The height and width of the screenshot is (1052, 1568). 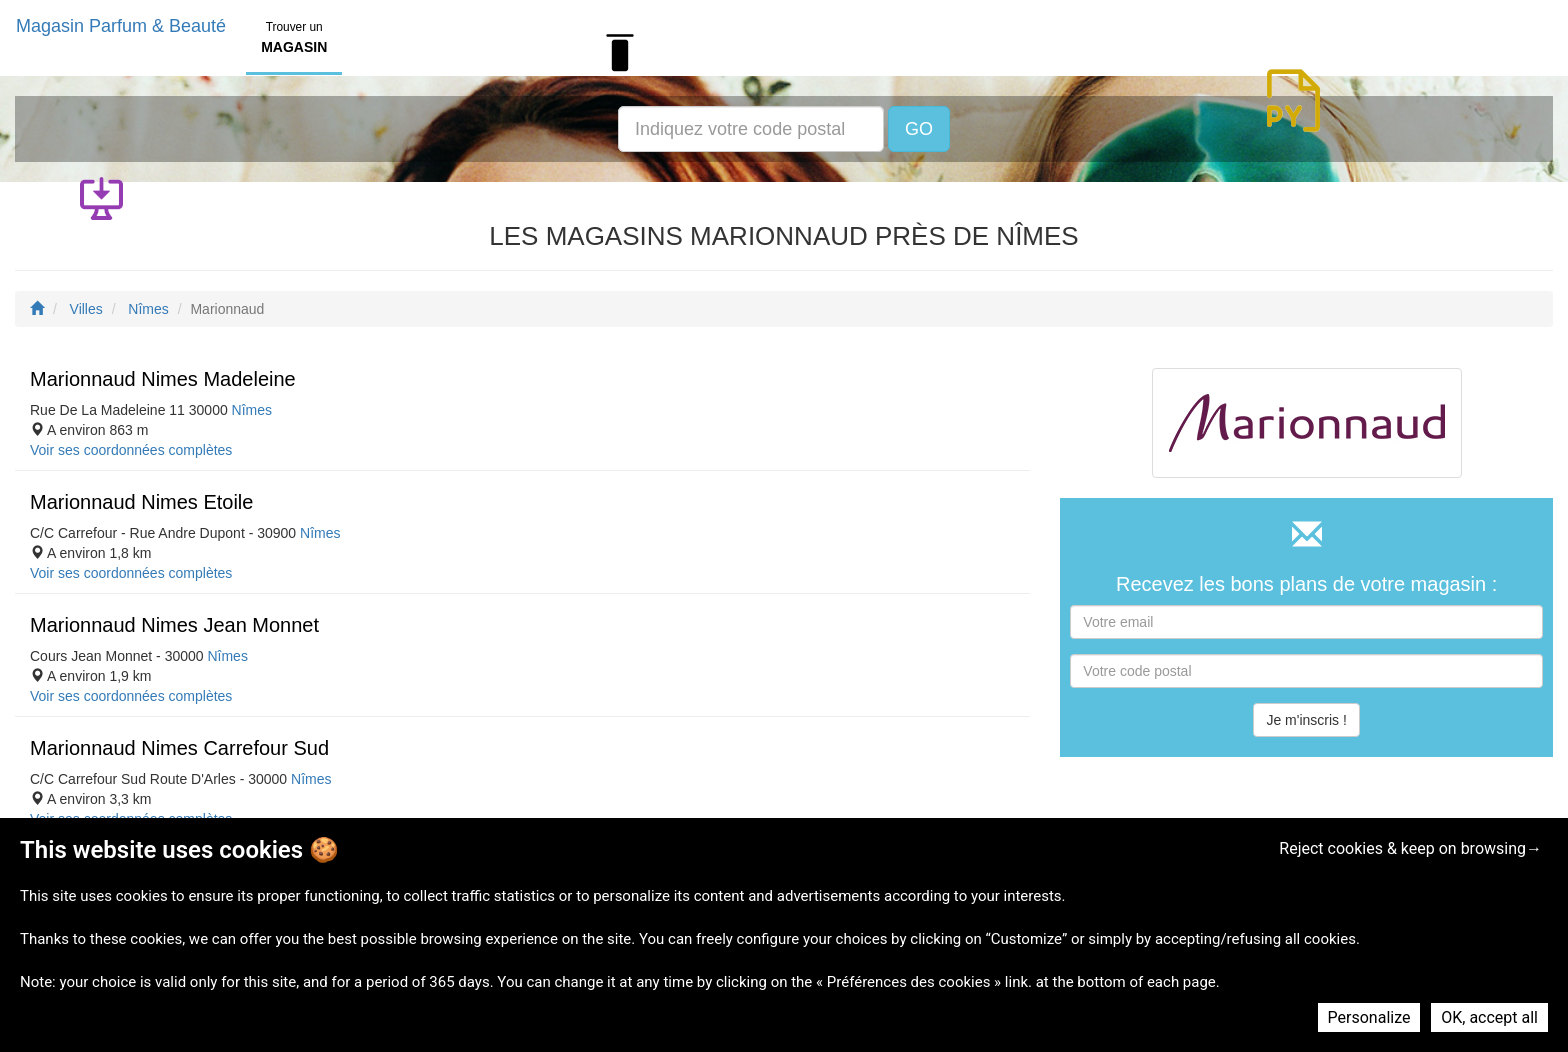 I want to click on download to desktop, so click(x=101, y=198).